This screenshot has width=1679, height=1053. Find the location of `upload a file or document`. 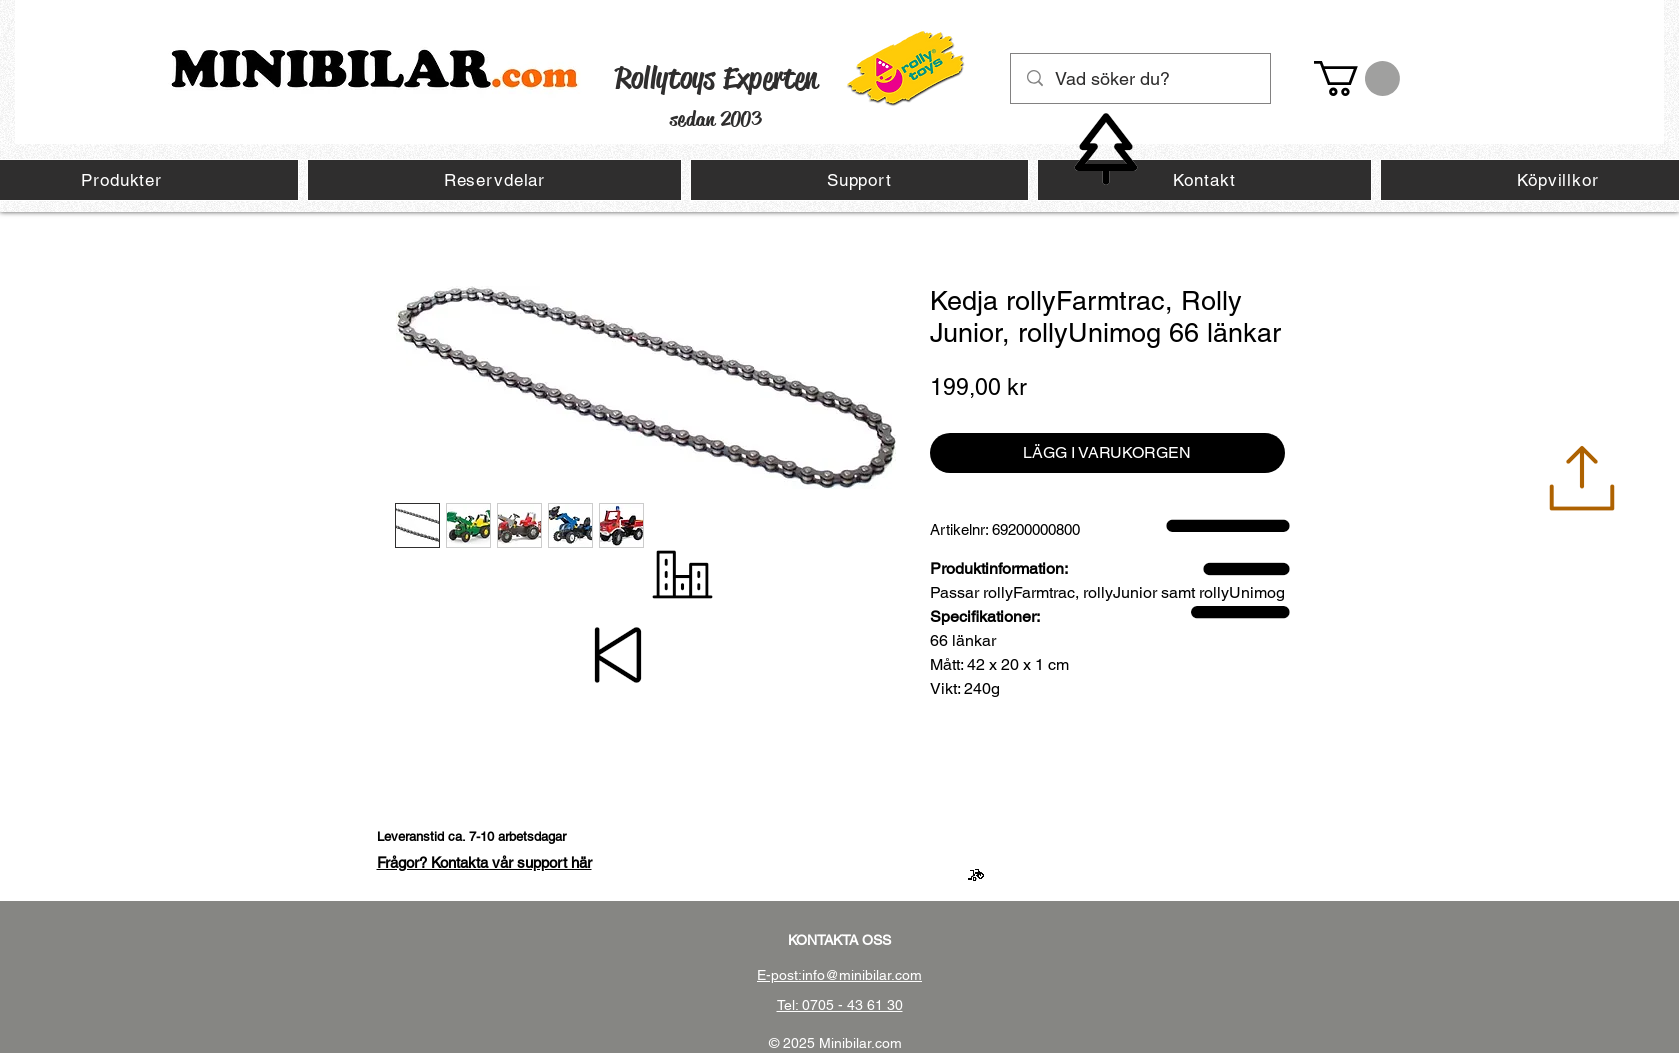

upload a file or document is located at coordinates (1582, 481).